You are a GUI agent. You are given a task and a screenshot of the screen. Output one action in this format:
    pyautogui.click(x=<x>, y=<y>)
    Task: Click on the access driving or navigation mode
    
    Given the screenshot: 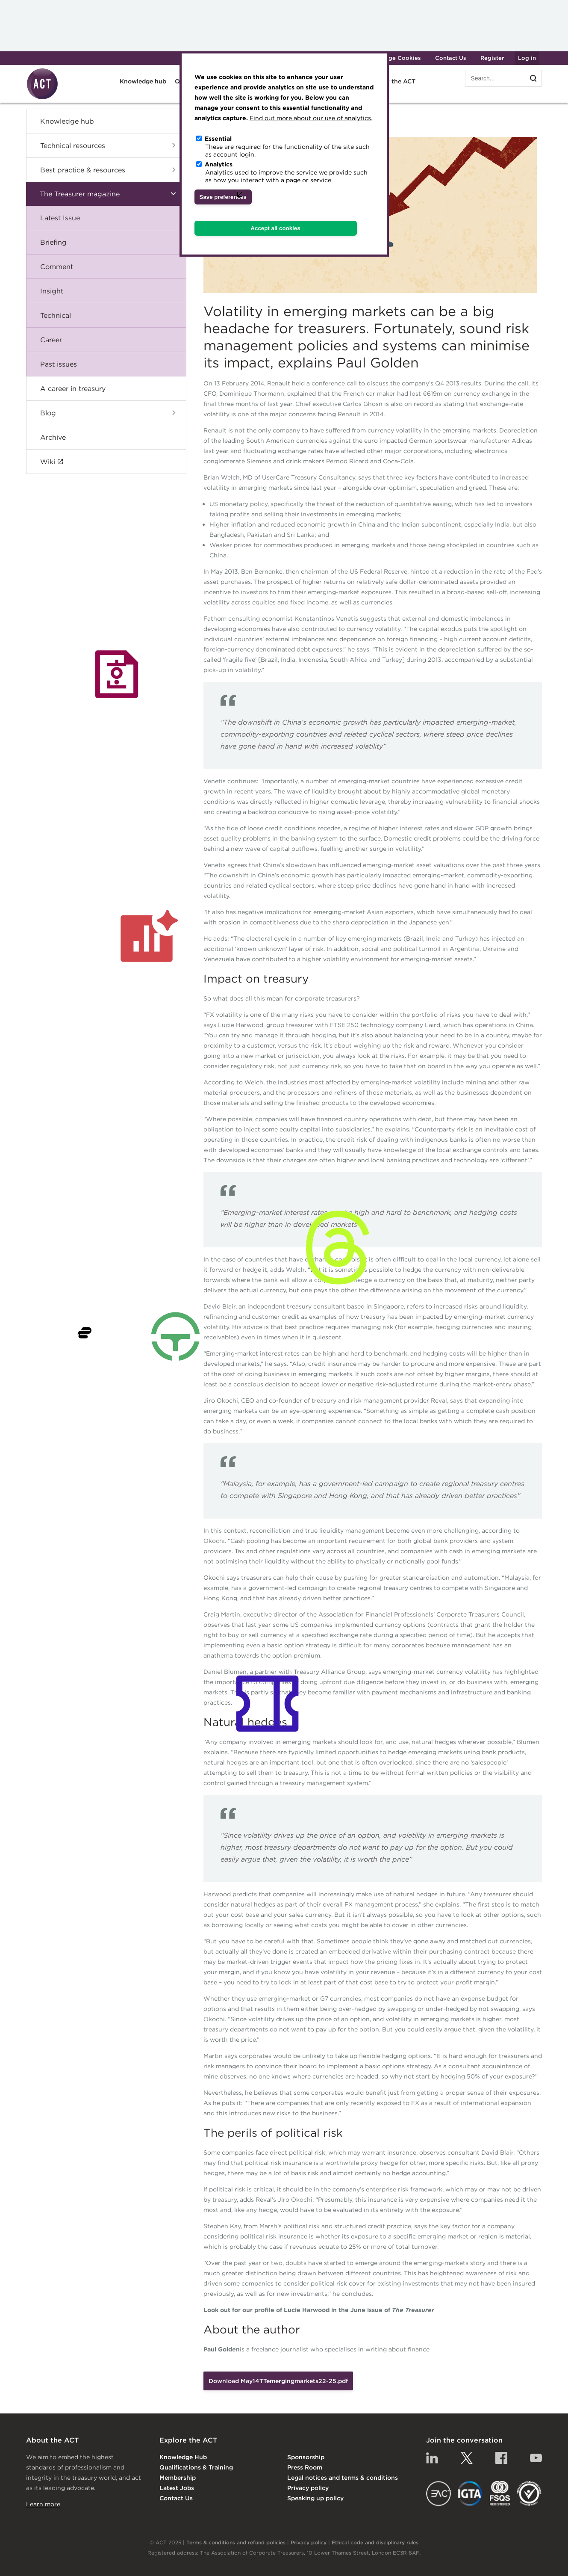 What is the action you would take?
    pyautogui.click(x=175, y=1336)
    